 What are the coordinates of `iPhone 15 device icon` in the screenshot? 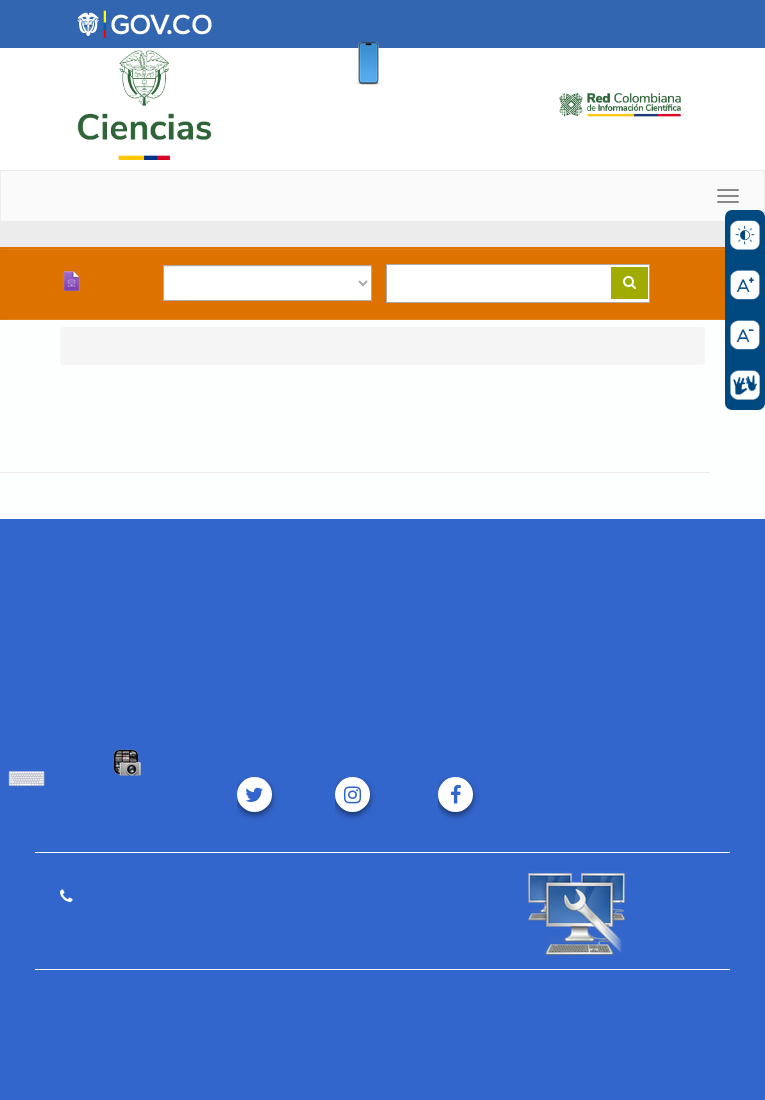 It's located at (368, 63).